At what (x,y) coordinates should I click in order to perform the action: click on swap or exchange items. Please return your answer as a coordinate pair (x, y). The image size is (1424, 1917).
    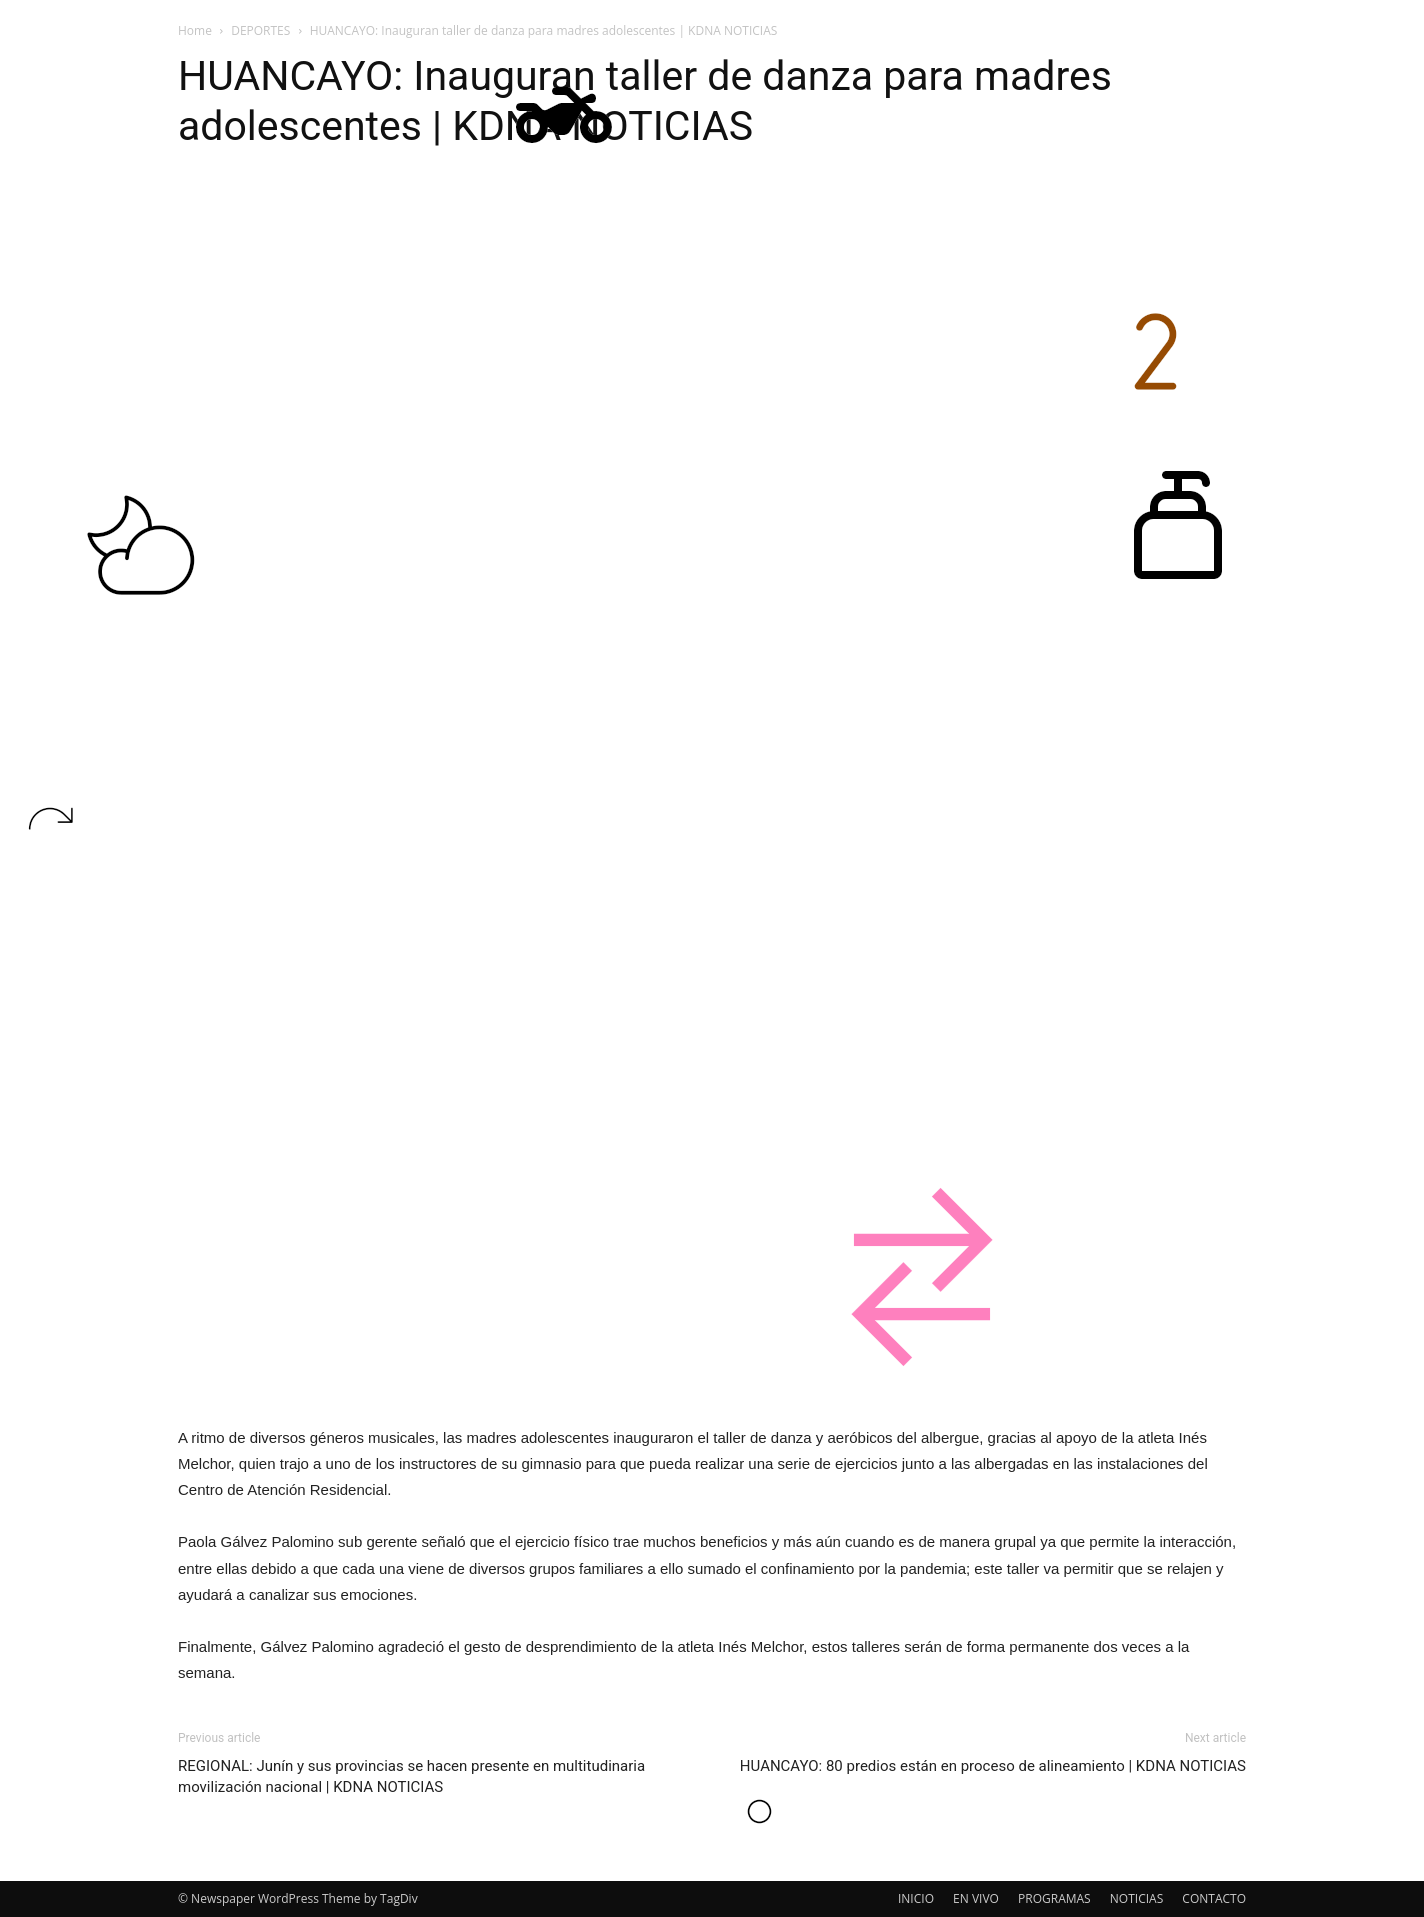
    Looking at the image, I should click on (922, 1277).